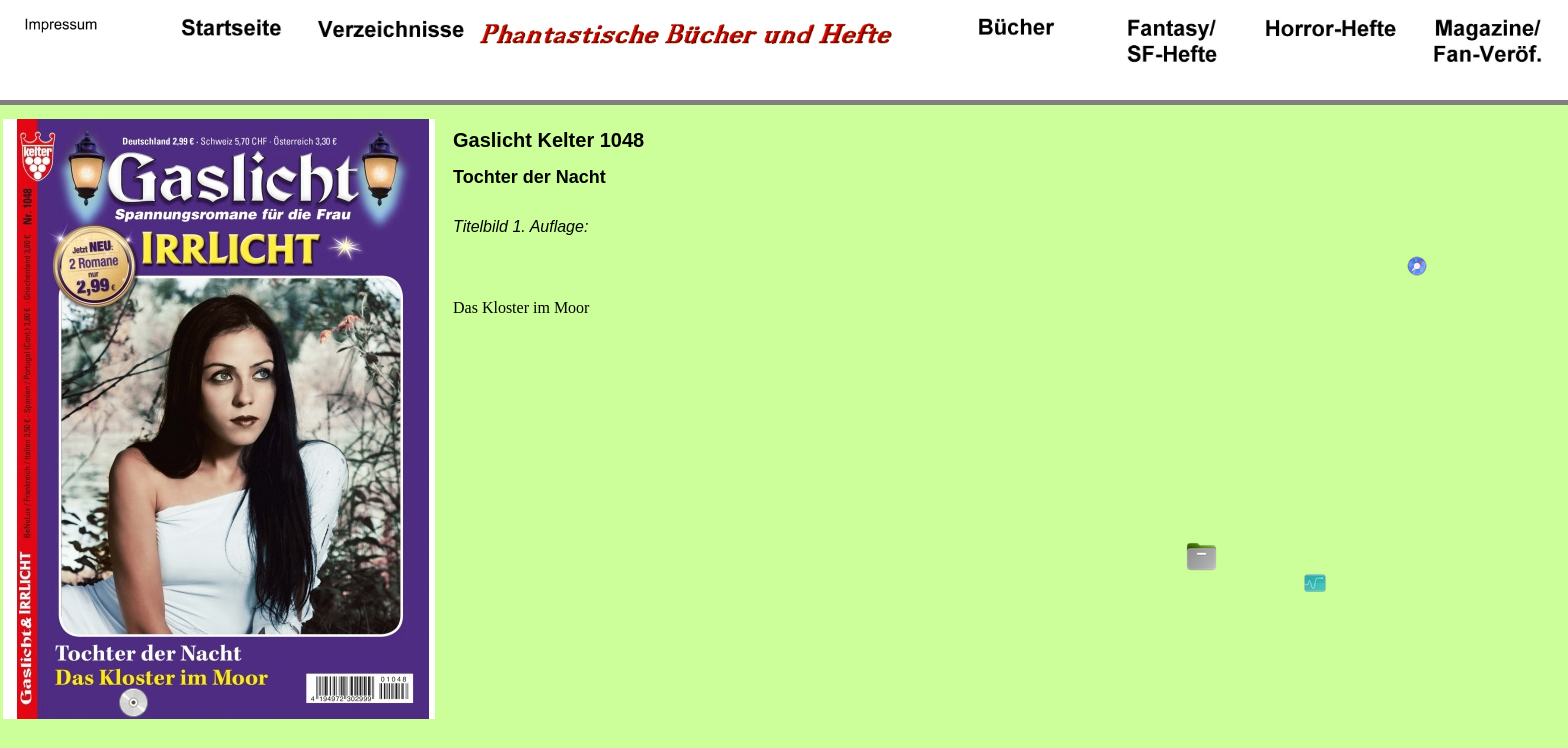 The height and width of the screenshot is (748, 1568). Describe the element at coordinates (1315, 583) in the screenshot. I see `open system resource monitor` at that location.